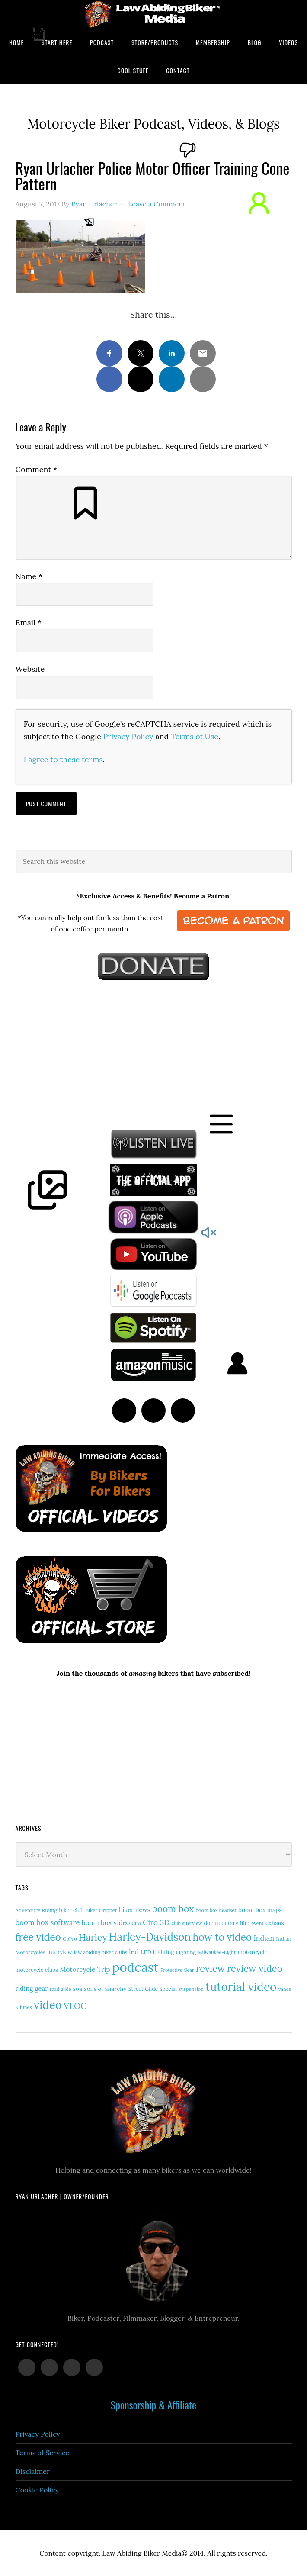  I want to click on view source code file, so click(39, 34).